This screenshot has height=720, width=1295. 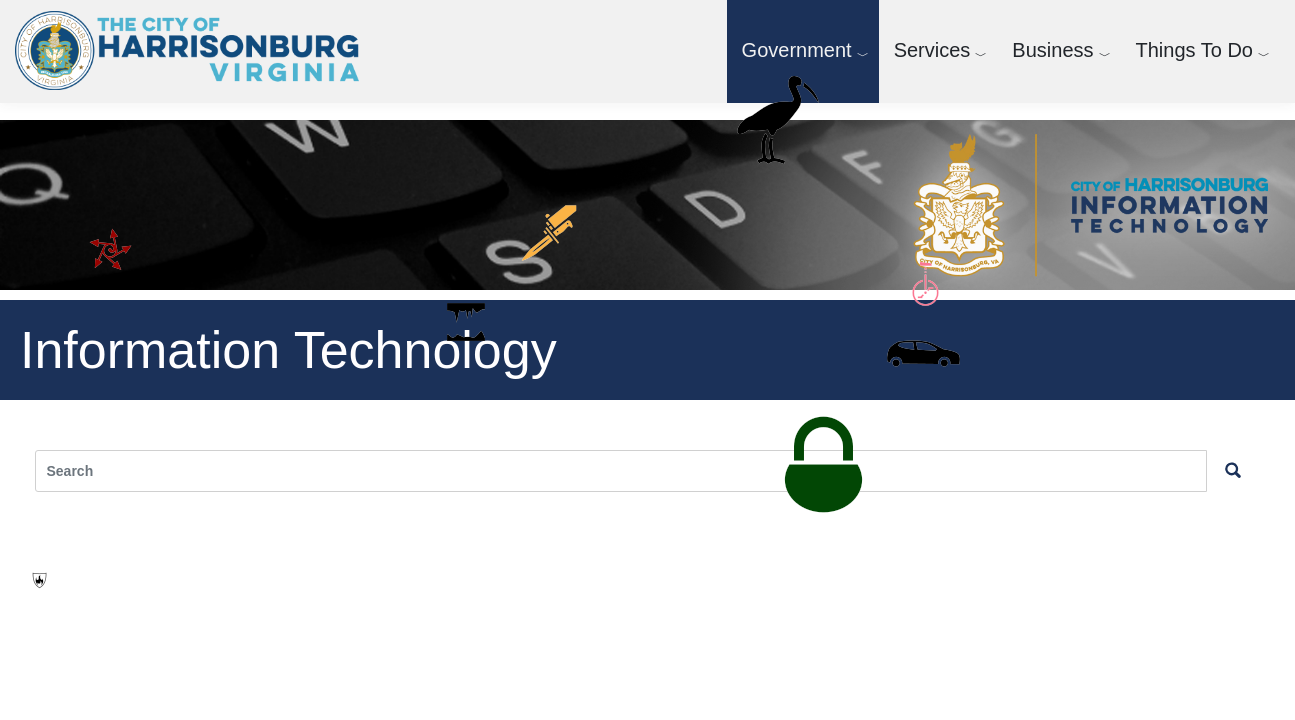 What do you see at coordinates (778, 120) in the screenshot?
I see `ibis bird icon for wildlife or nature category` at bounding box center [778, 120].